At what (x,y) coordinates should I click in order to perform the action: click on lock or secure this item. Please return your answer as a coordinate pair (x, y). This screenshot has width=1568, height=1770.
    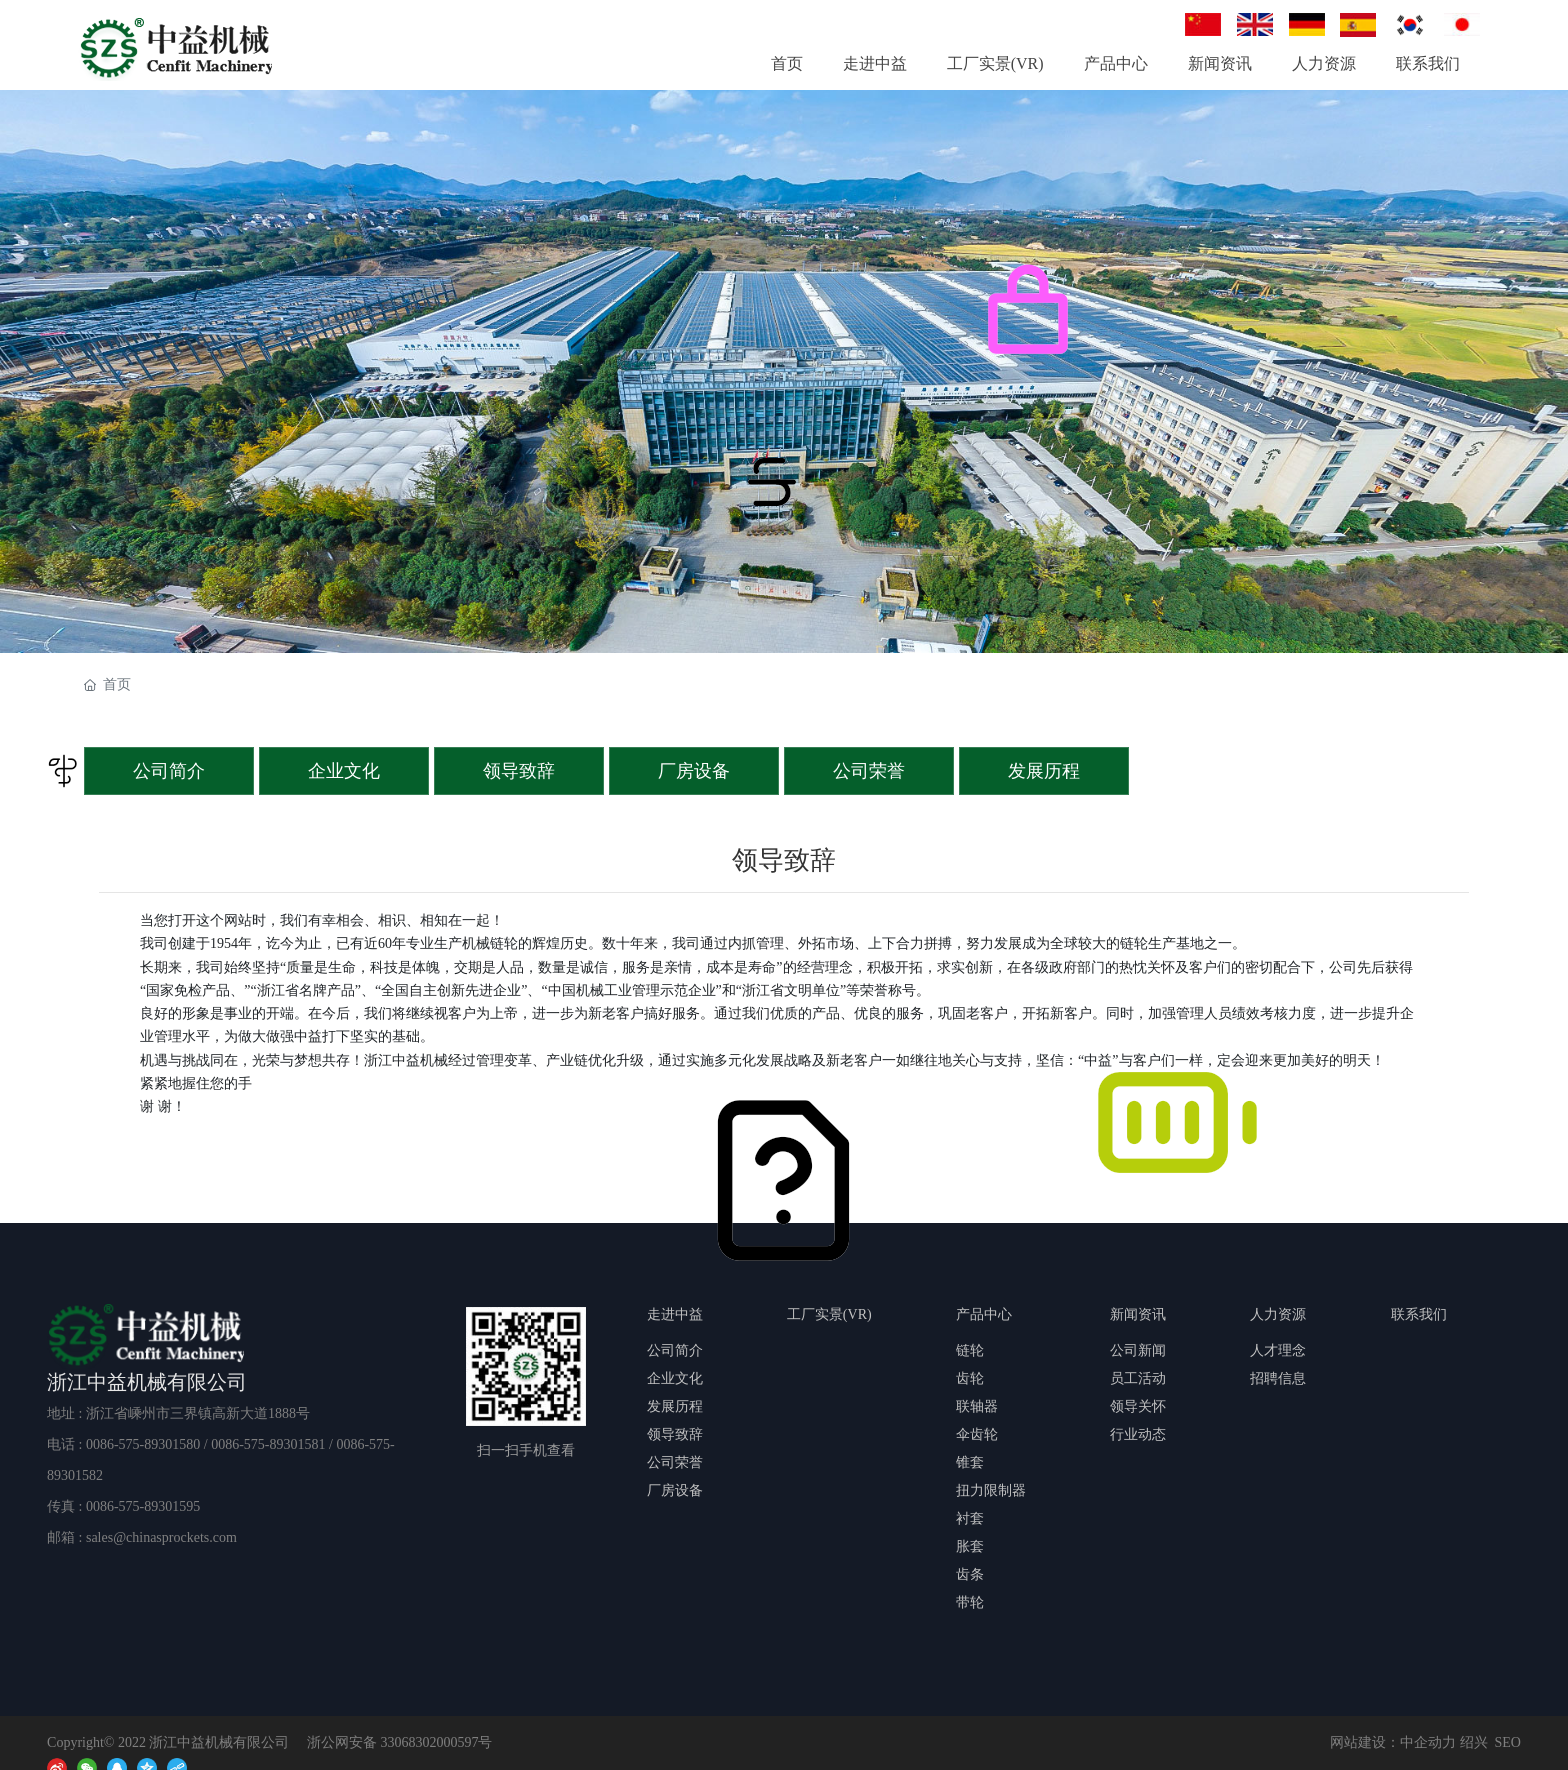
    Looking at the image, I should click on (1028, 314).